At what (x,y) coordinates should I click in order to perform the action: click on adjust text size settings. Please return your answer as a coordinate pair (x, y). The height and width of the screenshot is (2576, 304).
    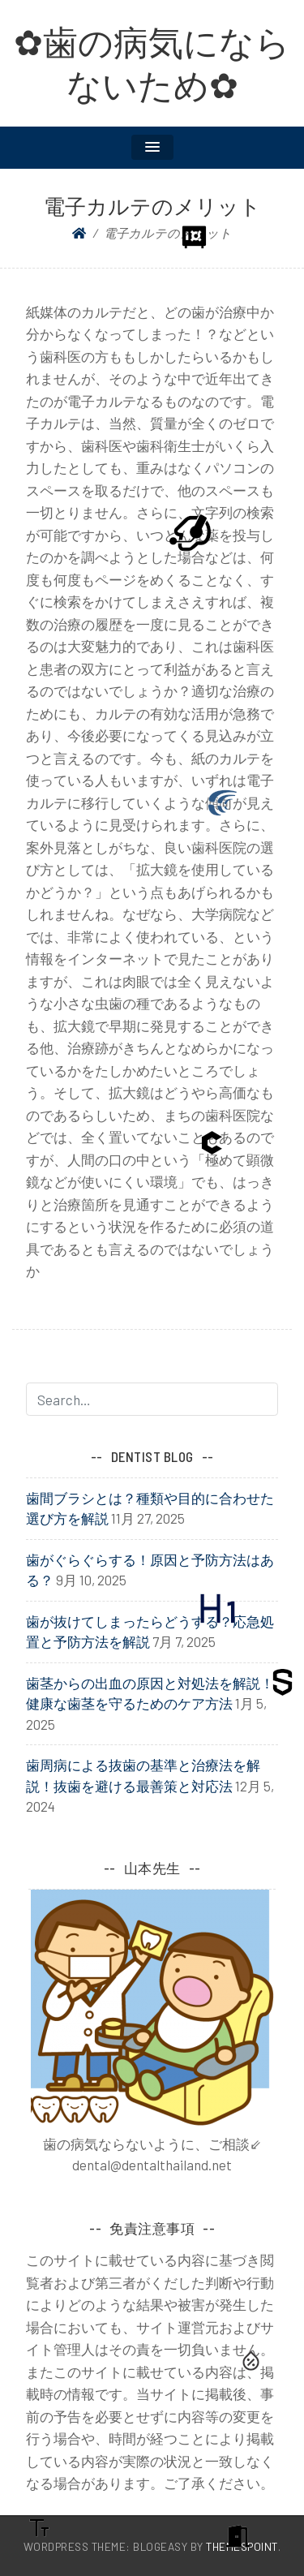
    Looking at the image, I should click on (40, 2527).